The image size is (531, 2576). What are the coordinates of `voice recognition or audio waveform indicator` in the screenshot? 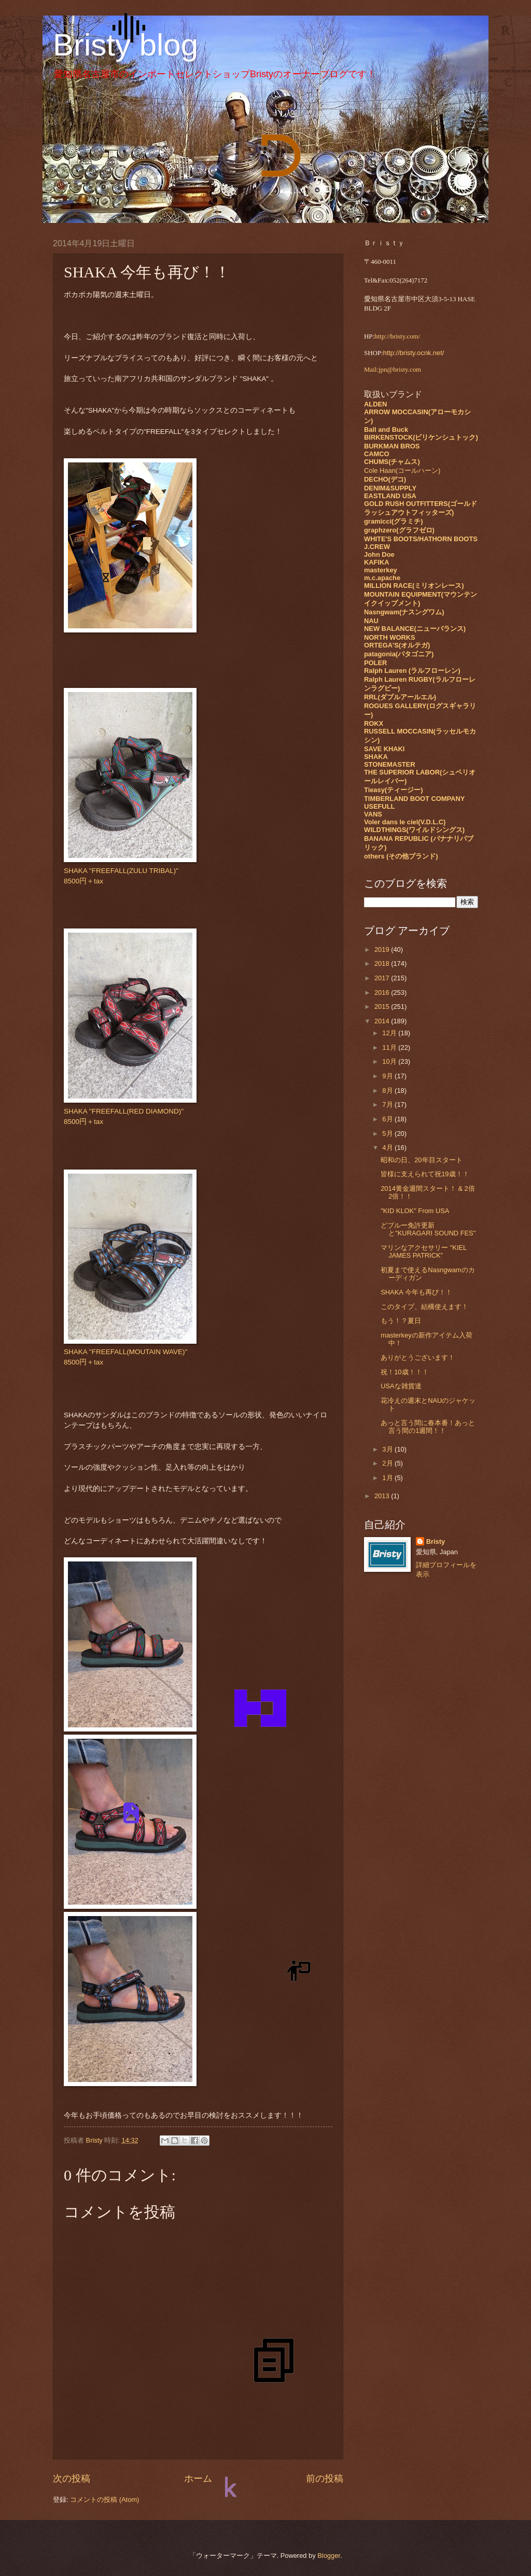 It's located at (129, 27).